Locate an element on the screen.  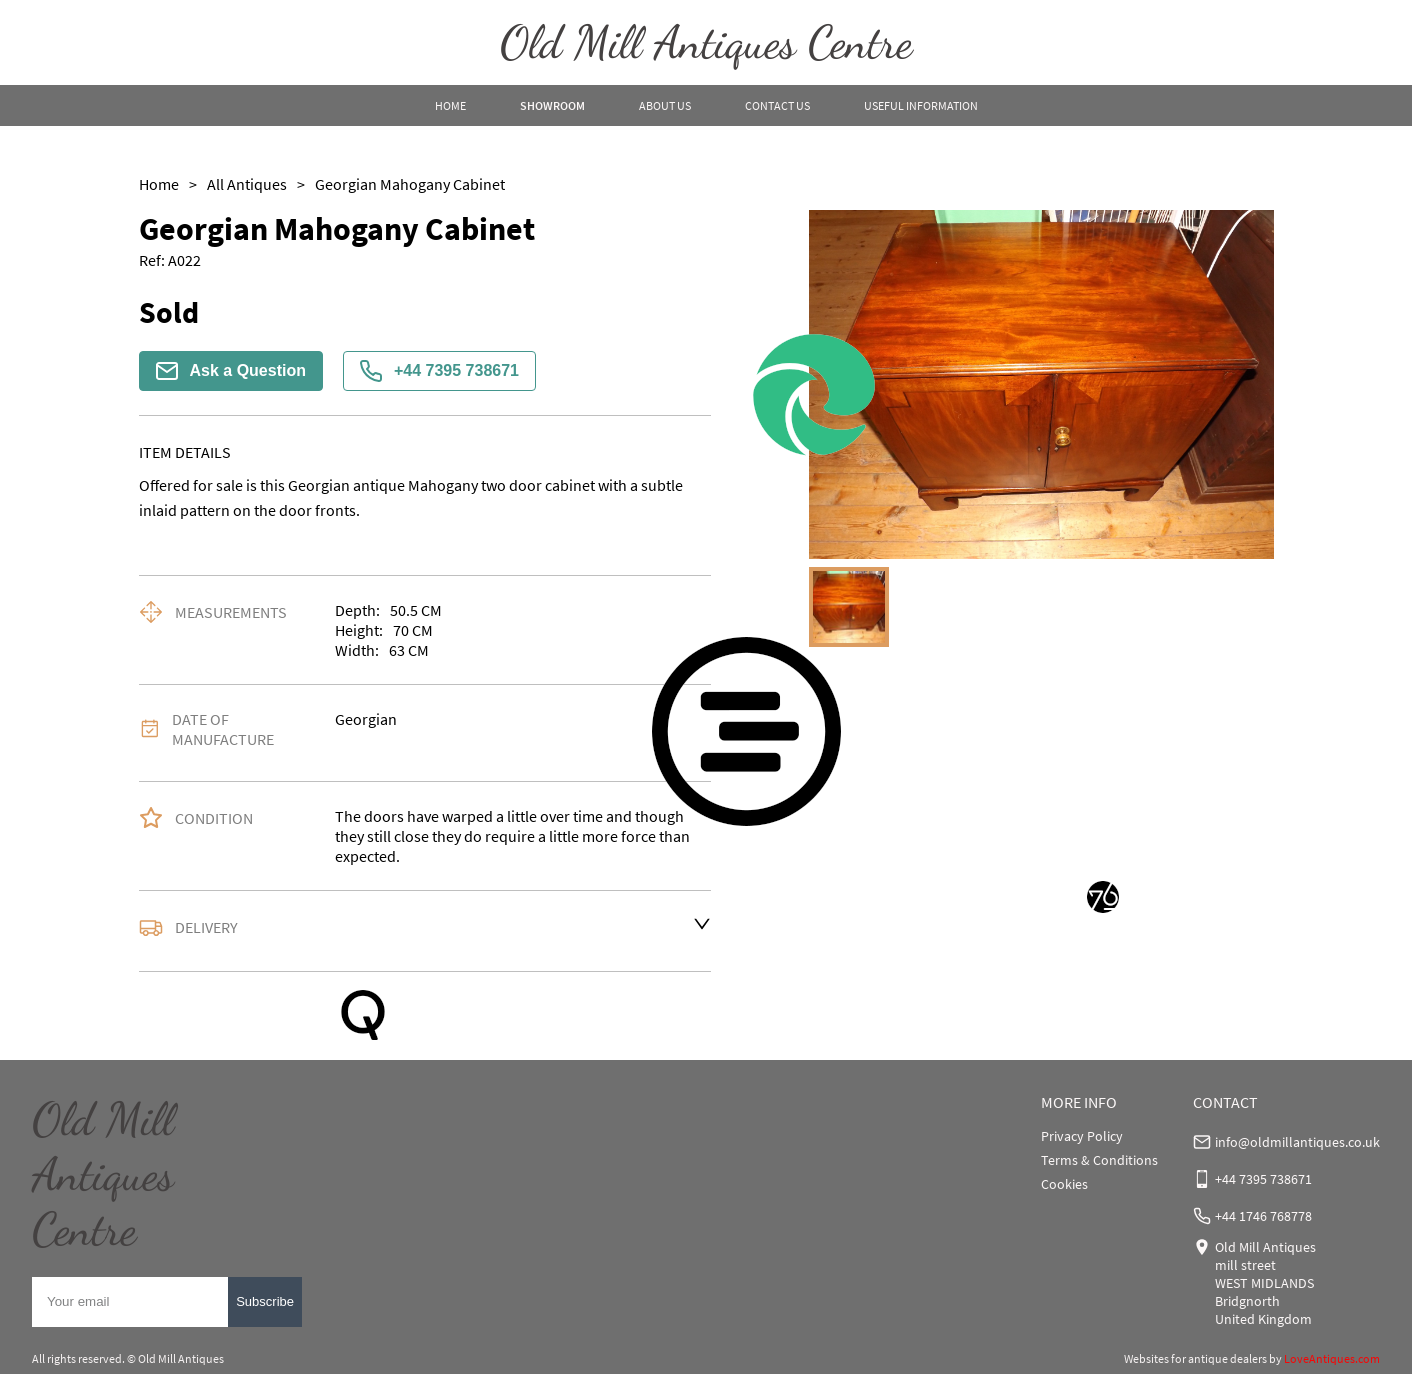
qualcomm company logo is located at coordinates (363, 1015).